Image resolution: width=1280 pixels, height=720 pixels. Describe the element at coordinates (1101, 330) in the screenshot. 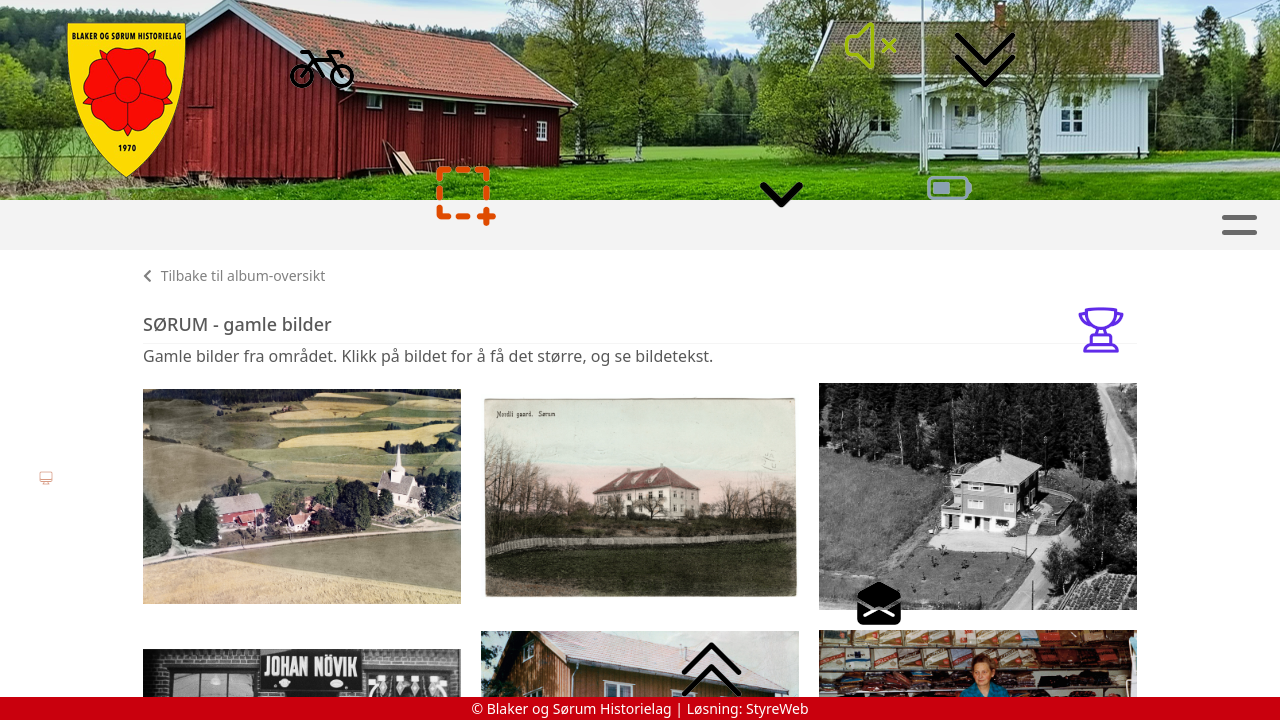

I see `view achievements or awards` at that location.